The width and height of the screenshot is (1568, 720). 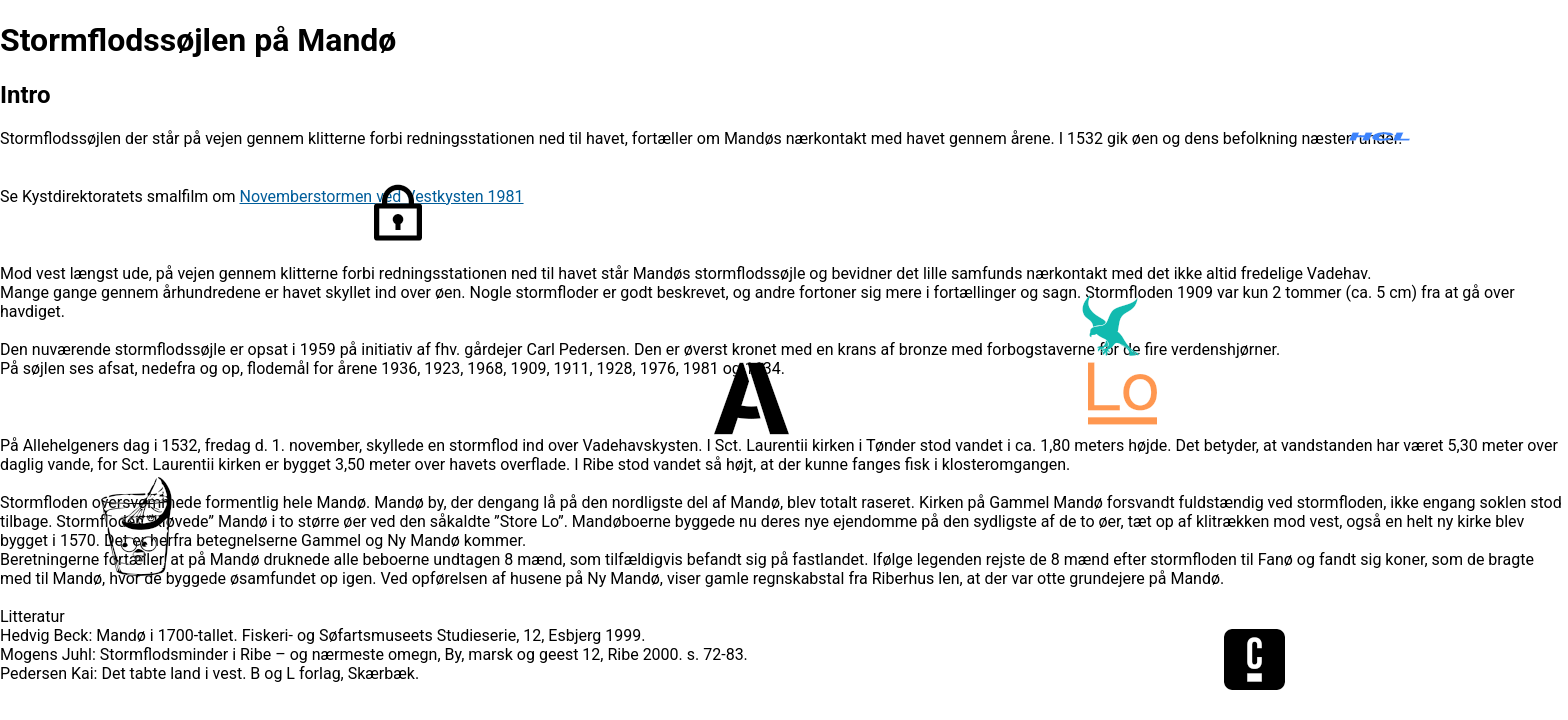 What do you see at coordinates (1110, 325) in the screenshot?
I see `falcon framework logo` at bounding box center [1110, 325].